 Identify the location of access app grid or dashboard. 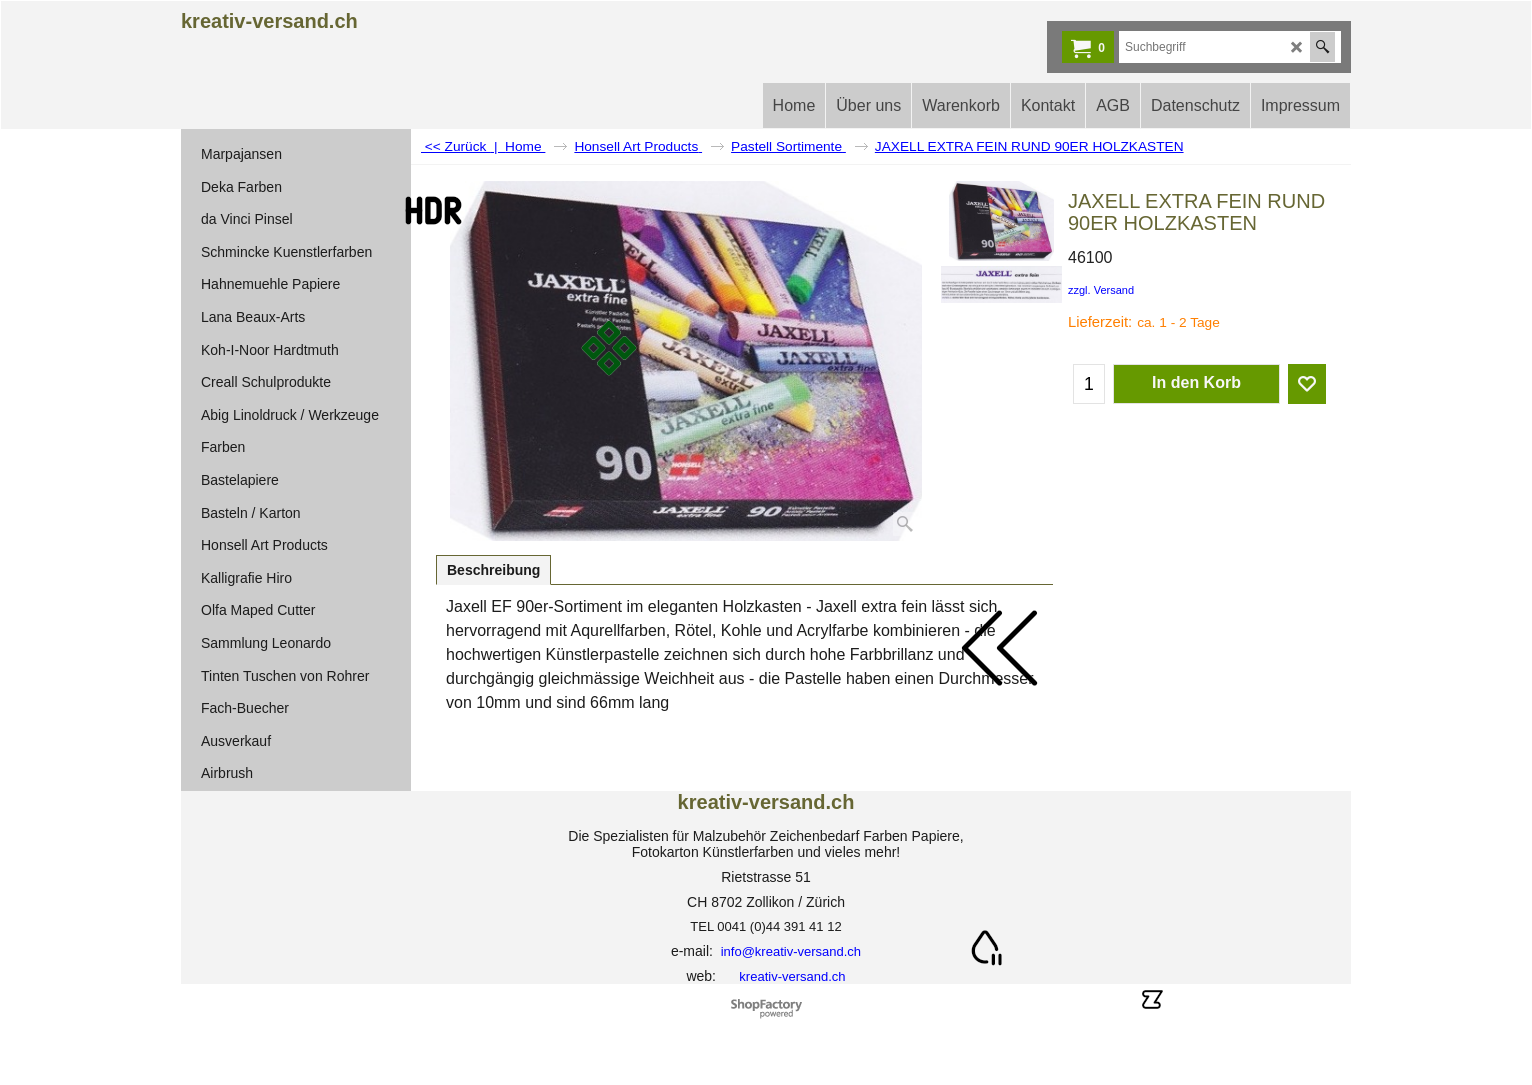
(609, 348).